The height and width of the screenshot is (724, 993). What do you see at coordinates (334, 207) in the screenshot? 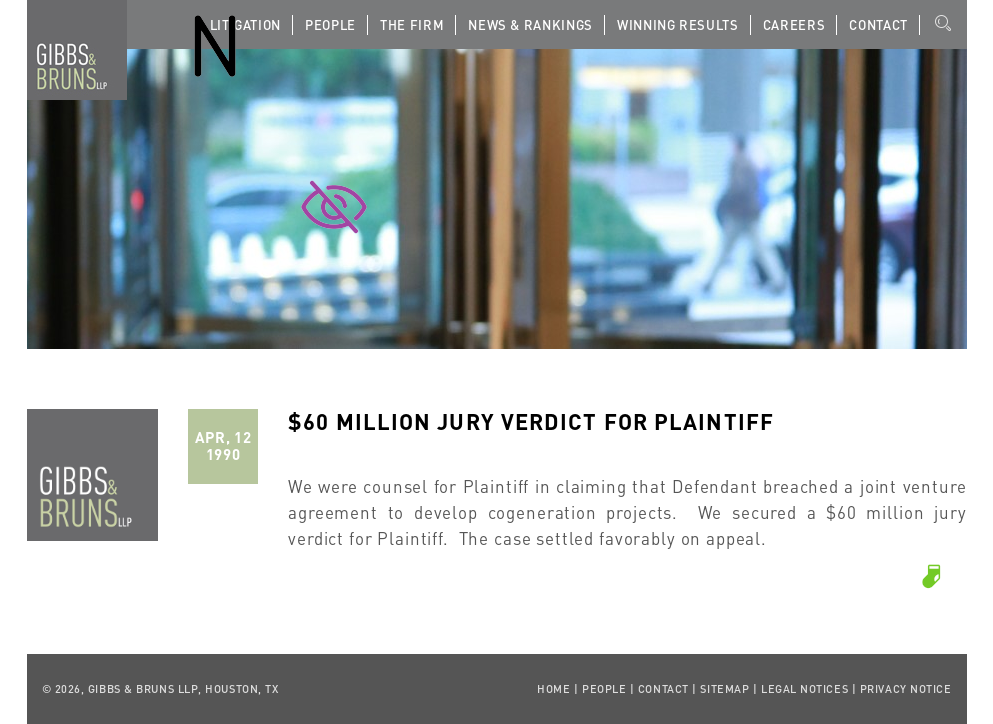
I see `hide password or sensitive content` at bounding box center [334, 207].